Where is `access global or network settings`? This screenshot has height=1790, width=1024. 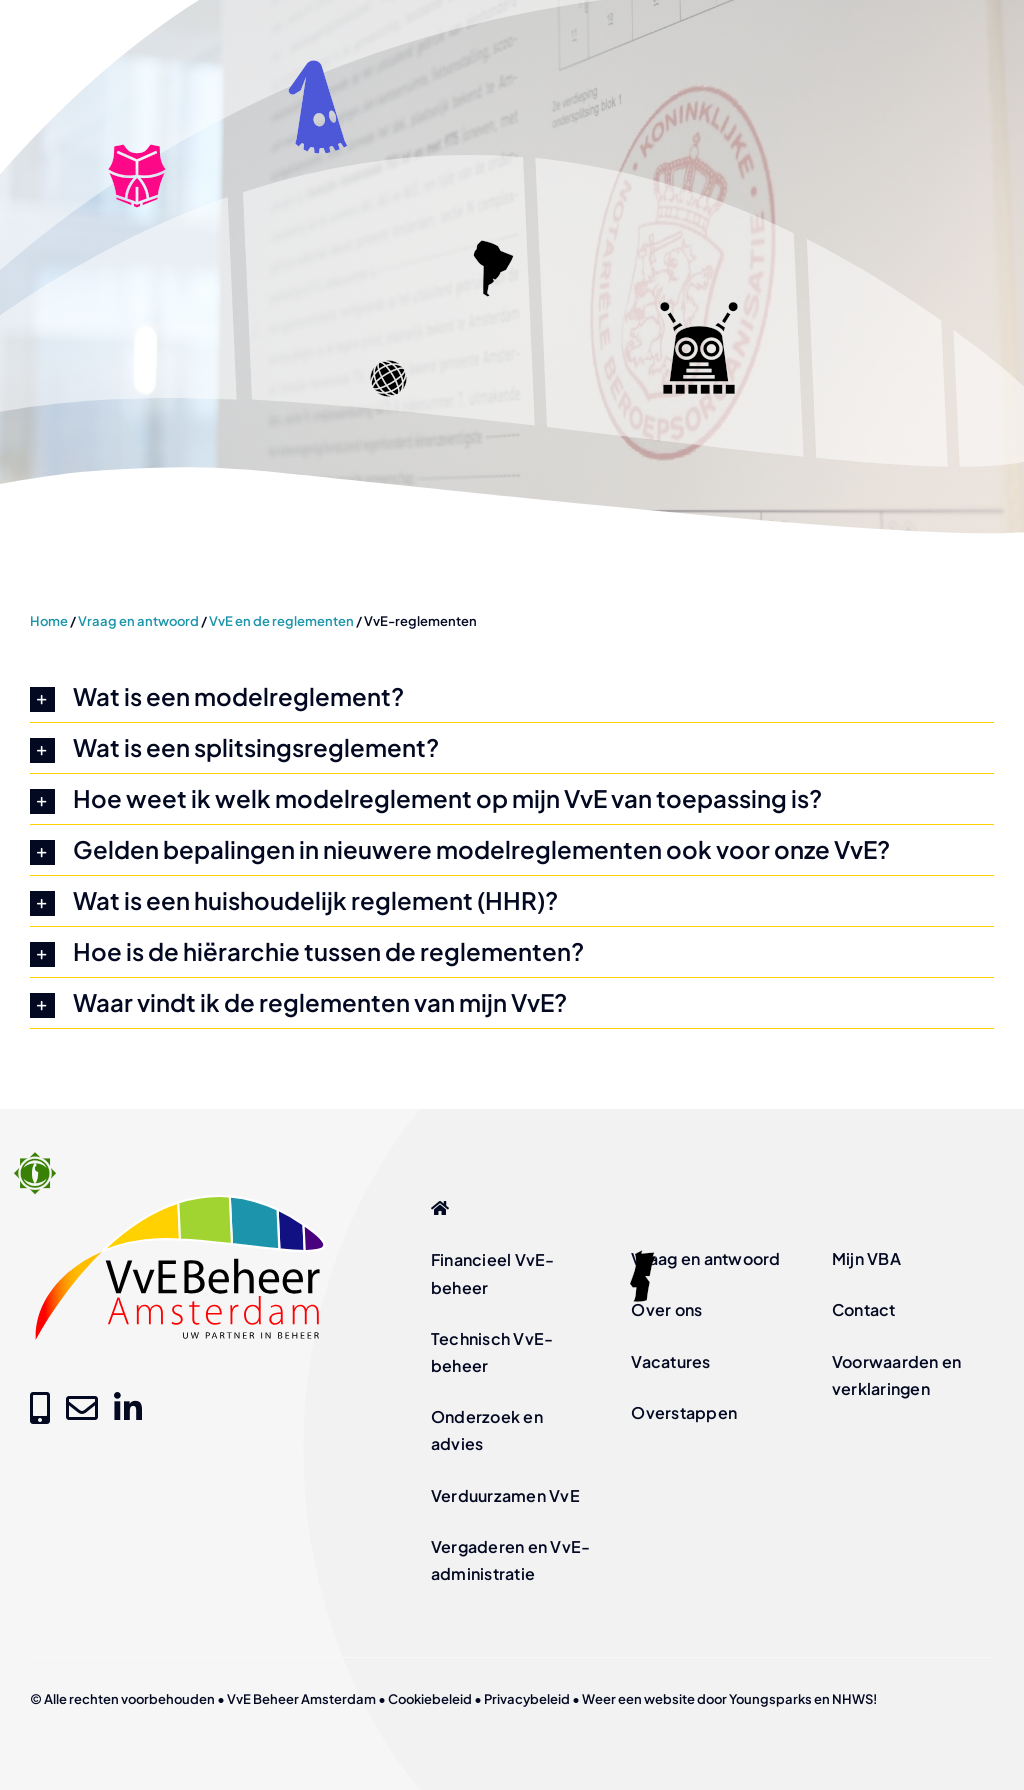
access global or network settings is located at coordinates (388, 378).